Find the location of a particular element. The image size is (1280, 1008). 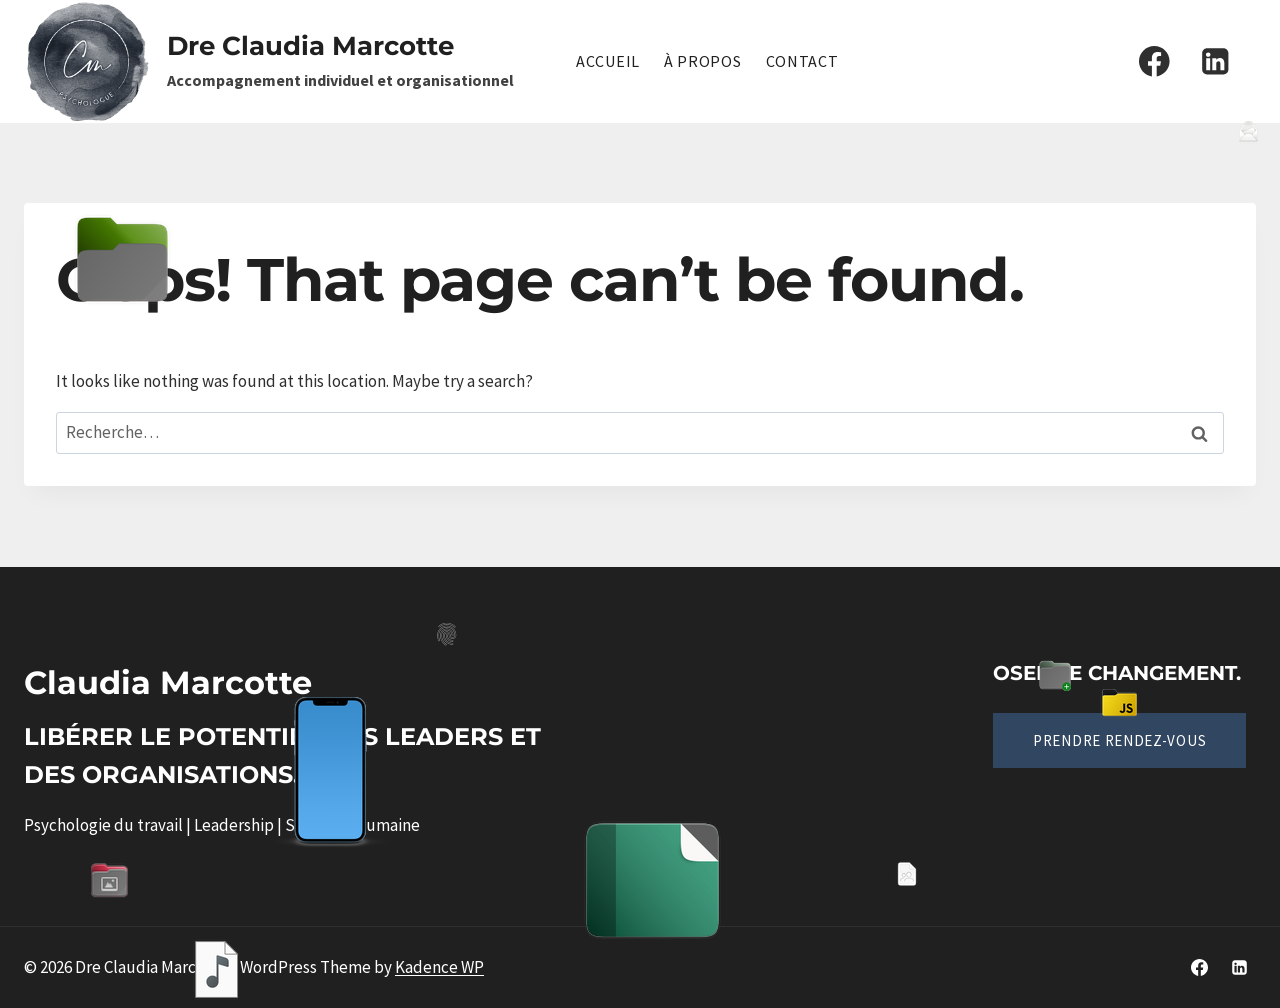

open an audio file is located at coordinates (216, 969).